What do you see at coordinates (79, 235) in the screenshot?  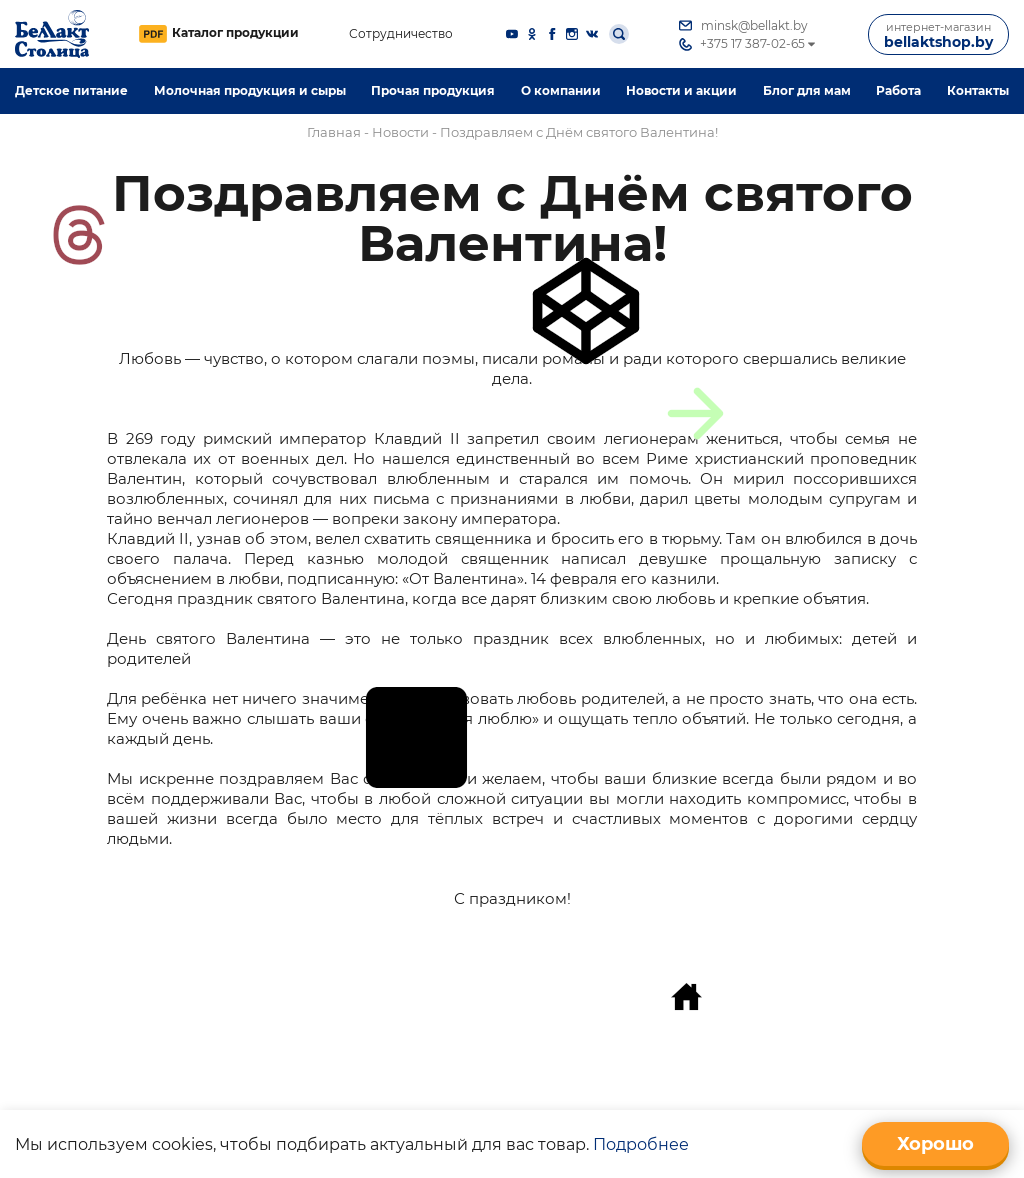 I see `open the Threads app` at bounding box center [79, 235].